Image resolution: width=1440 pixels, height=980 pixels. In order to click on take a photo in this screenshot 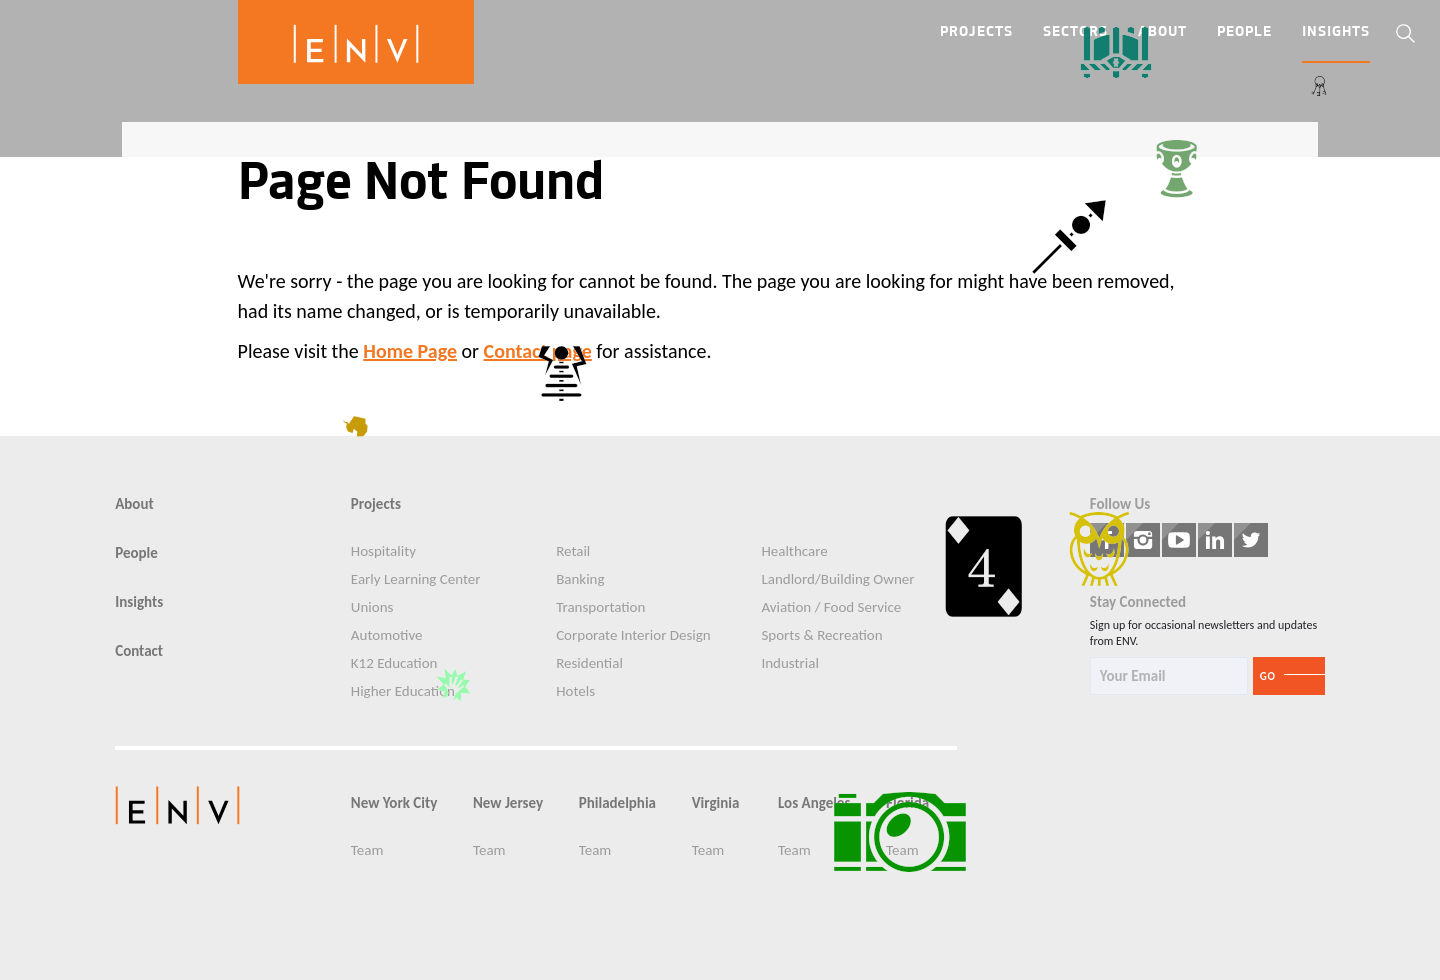, I will do `click(900, 832)`.